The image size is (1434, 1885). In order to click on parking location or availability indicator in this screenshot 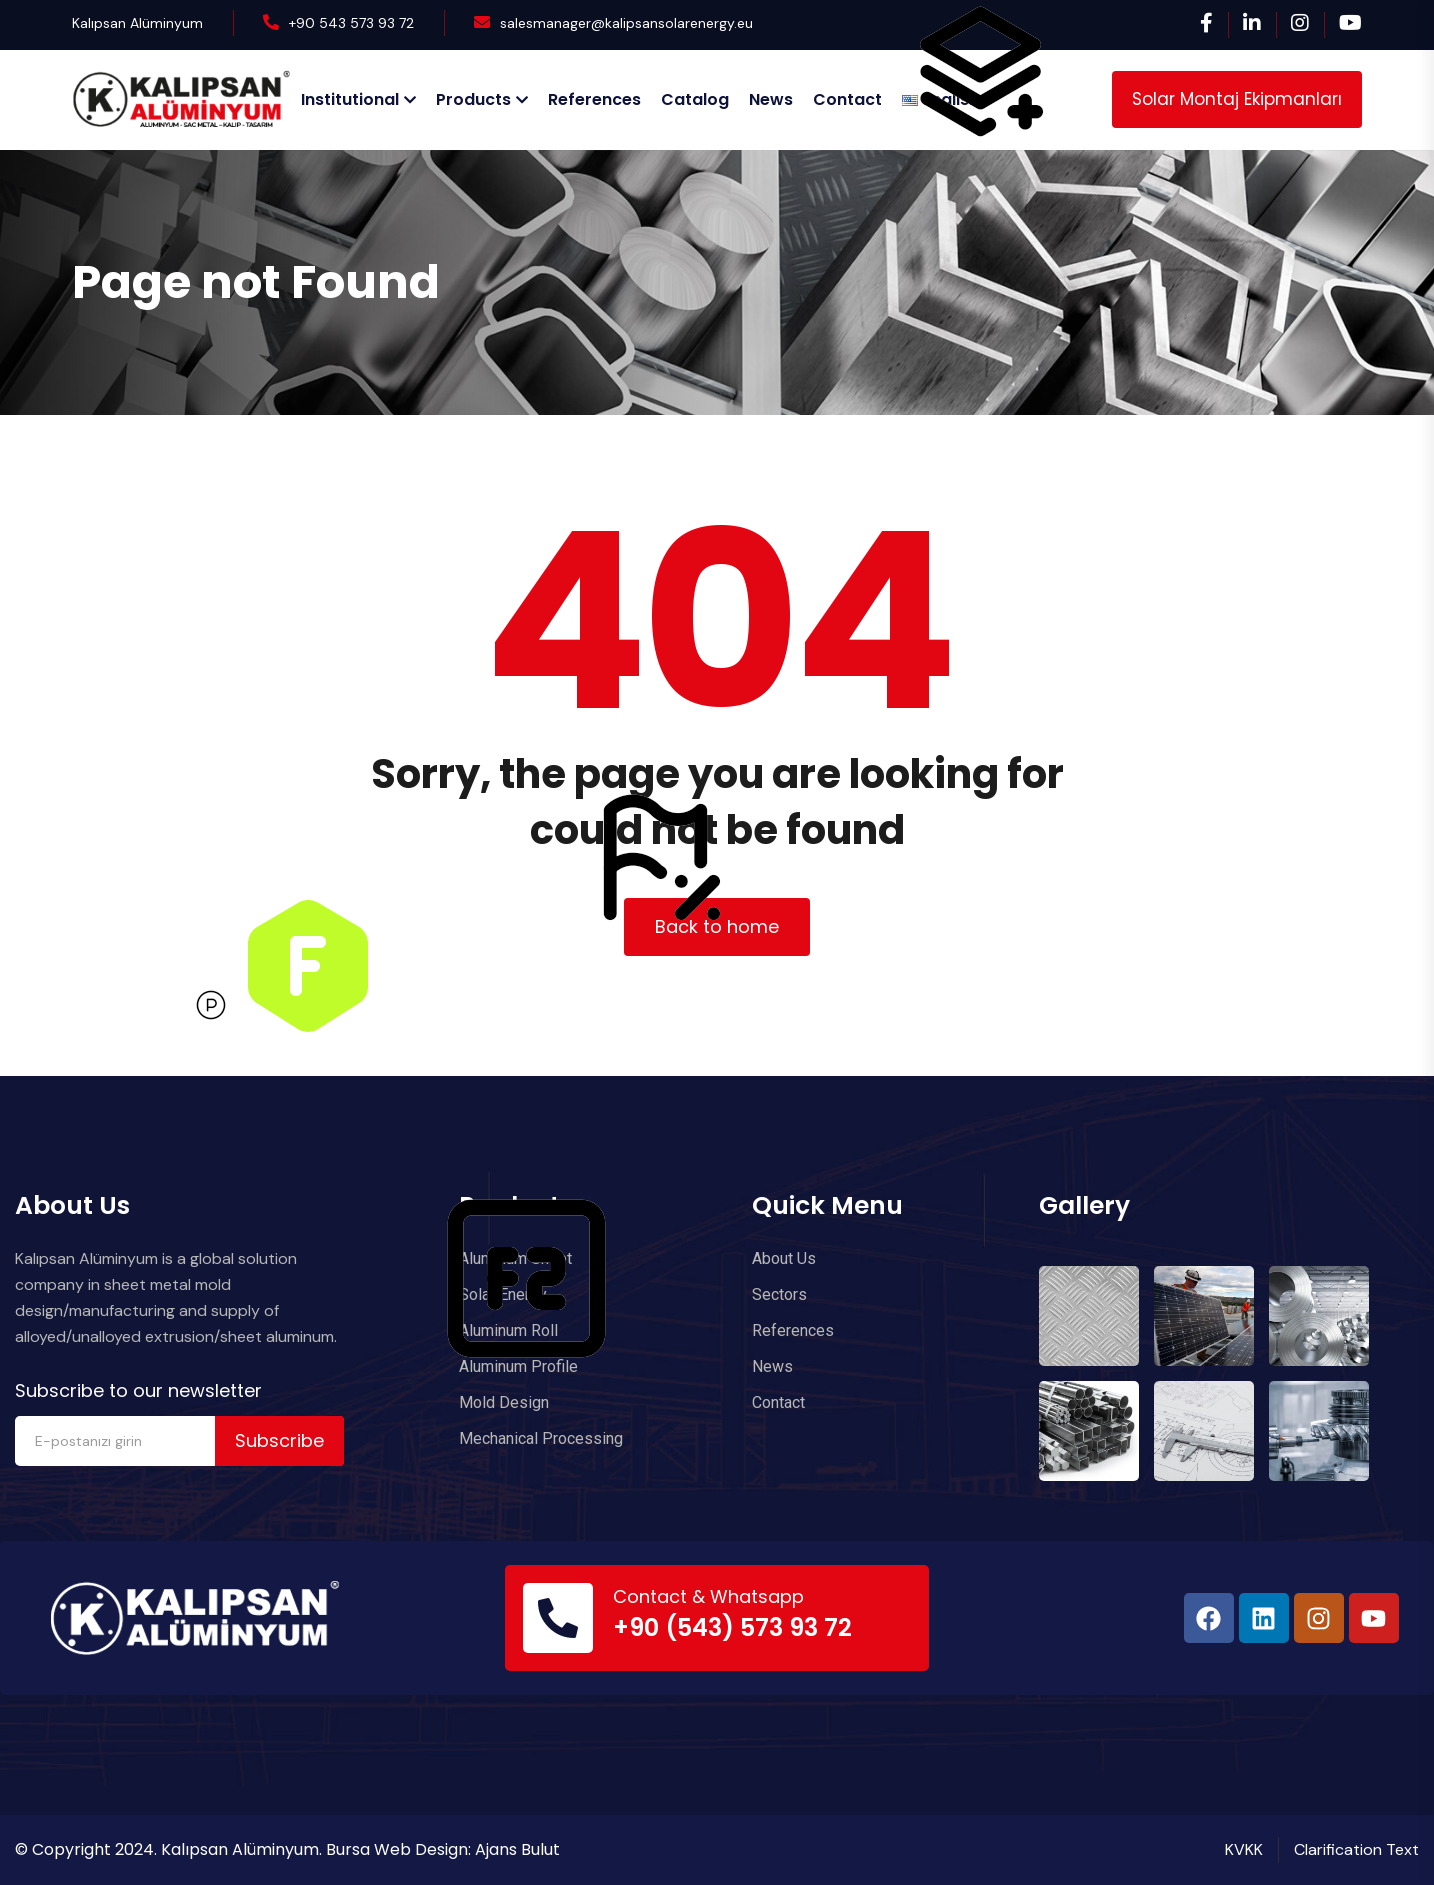, I will do `click(211, 1005)`.